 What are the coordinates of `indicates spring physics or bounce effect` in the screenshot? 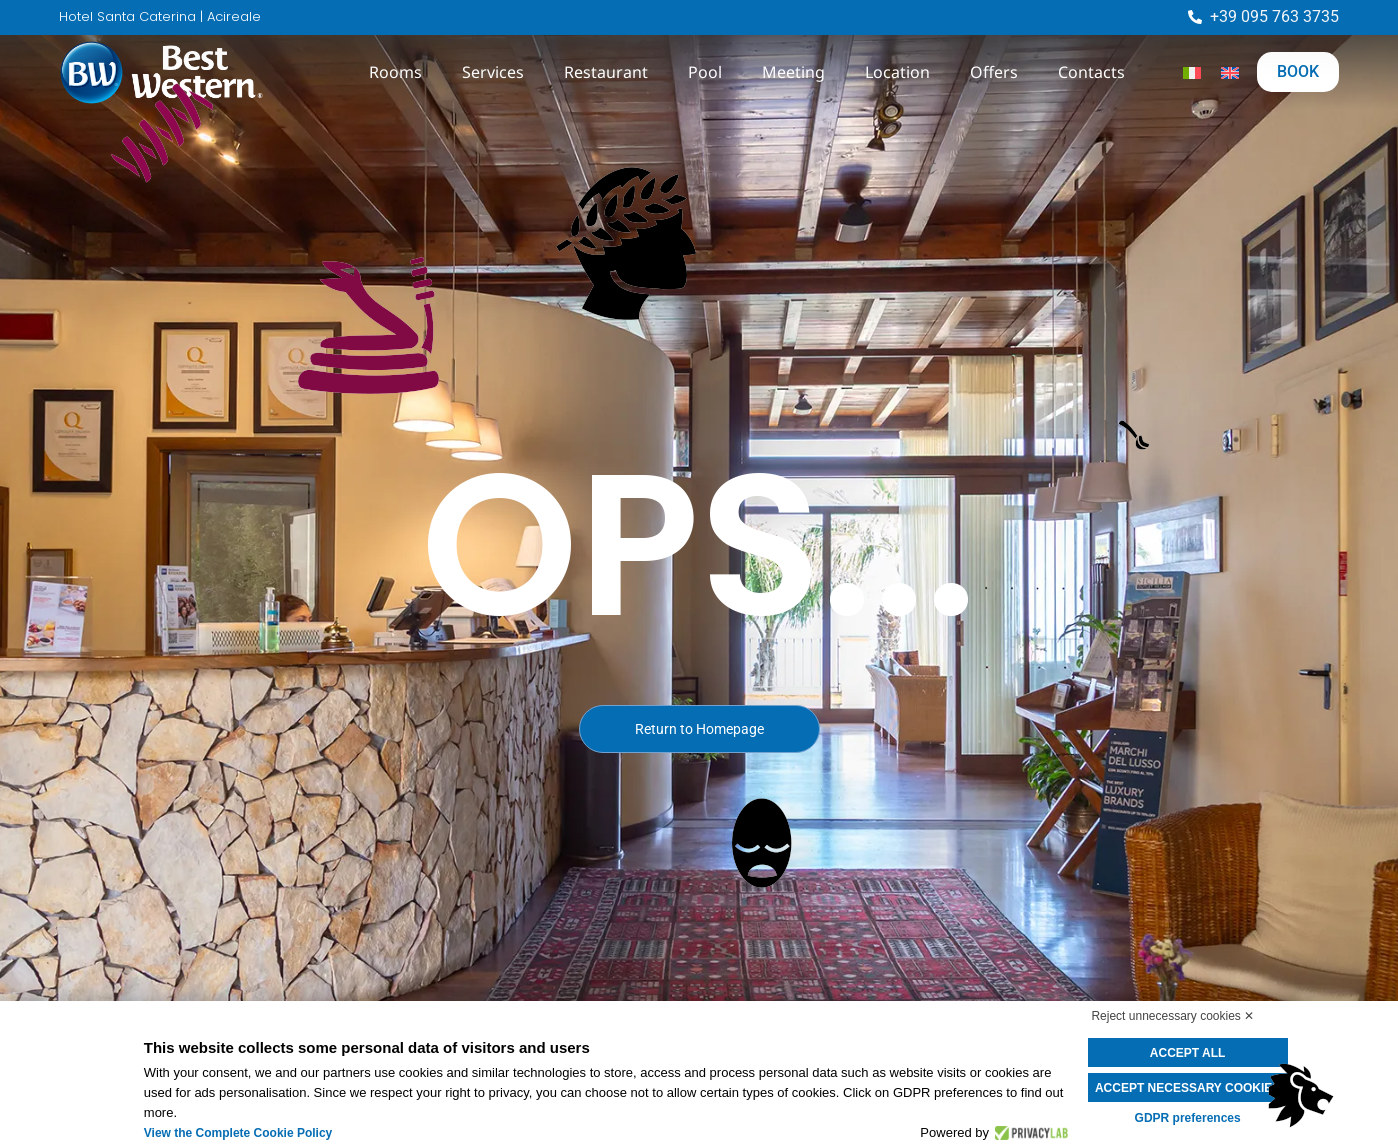 It's located at (162, 133).